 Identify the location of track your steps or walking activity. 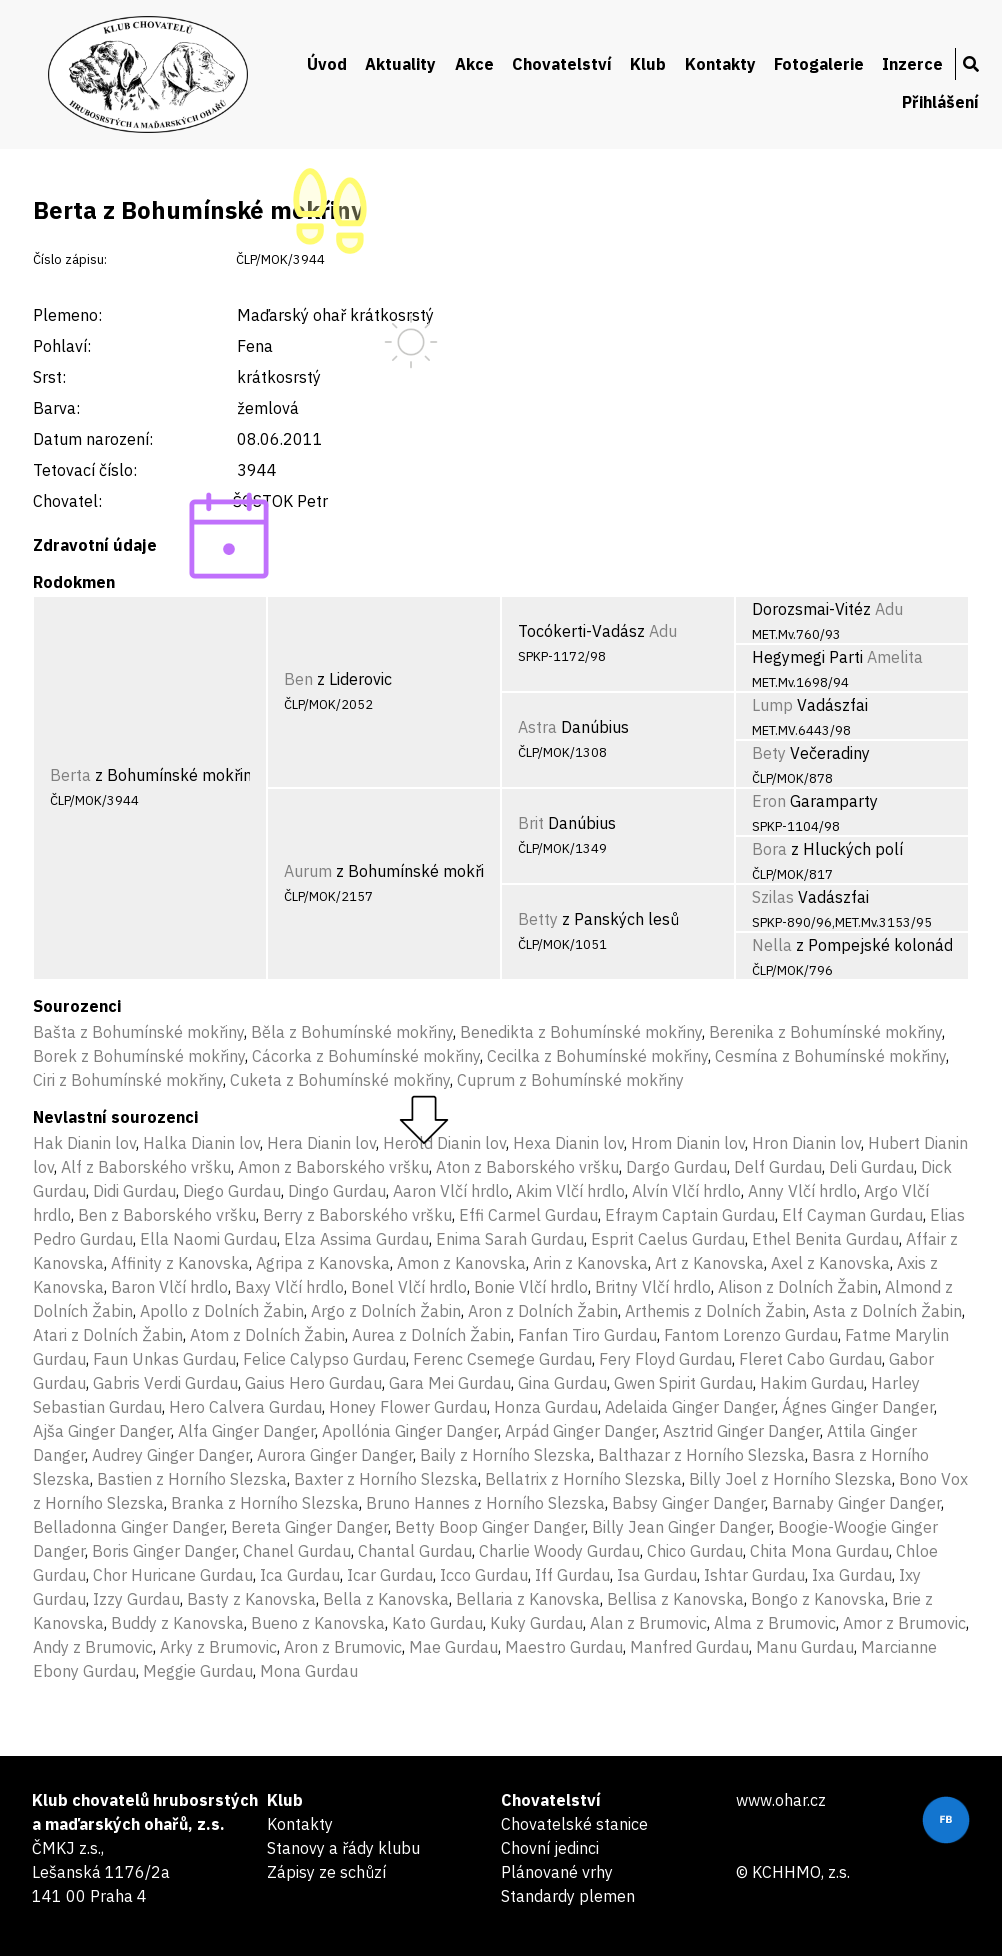
(330, 211).